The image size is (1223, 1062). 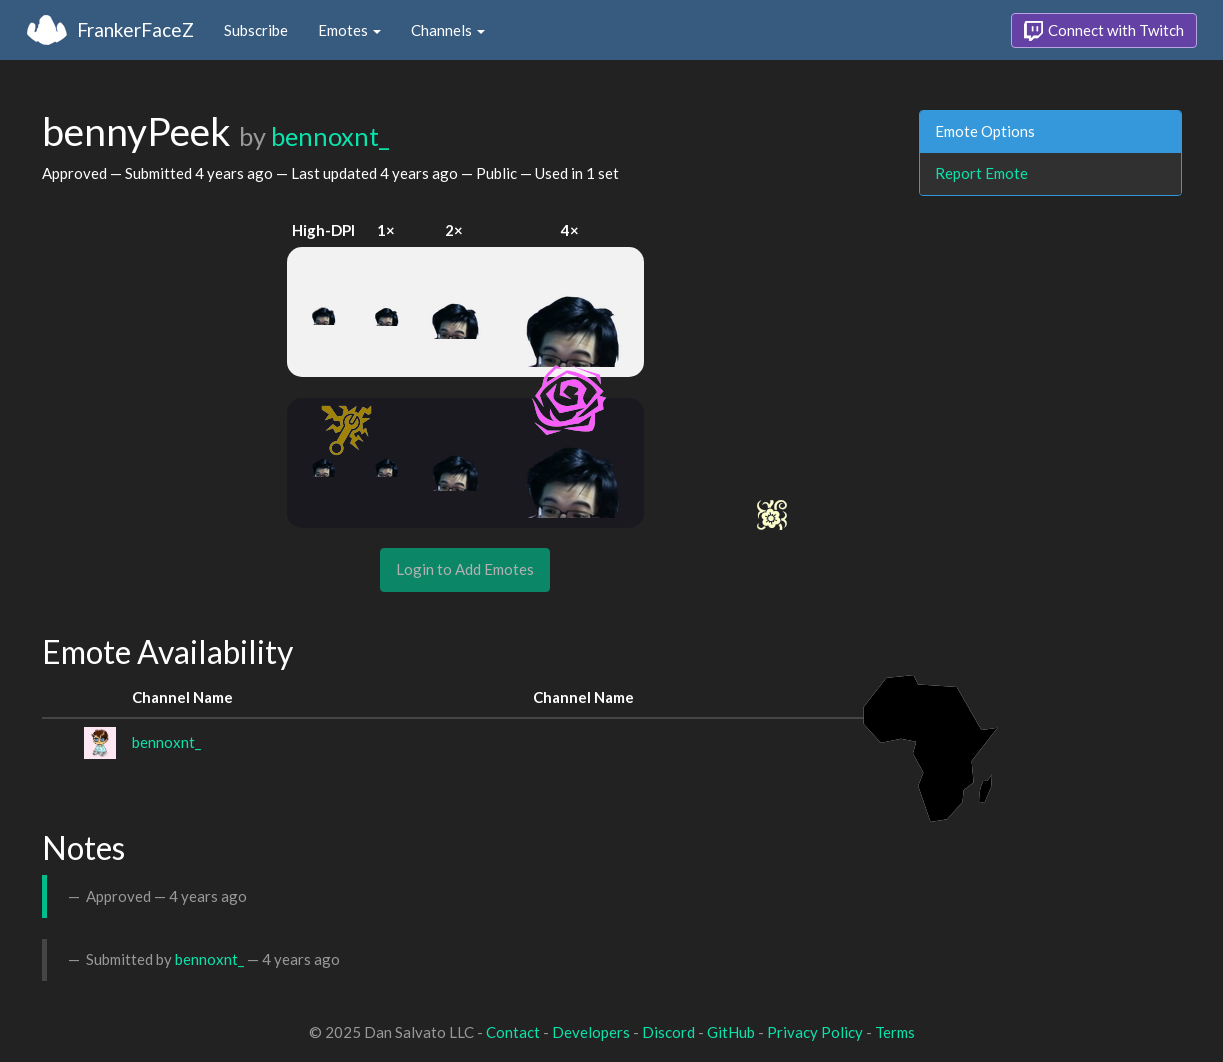 What do you see at coordinates (569, 399) in the screenshot?
I see `indicates empty state or no results found` at bounding box center [569, 399].